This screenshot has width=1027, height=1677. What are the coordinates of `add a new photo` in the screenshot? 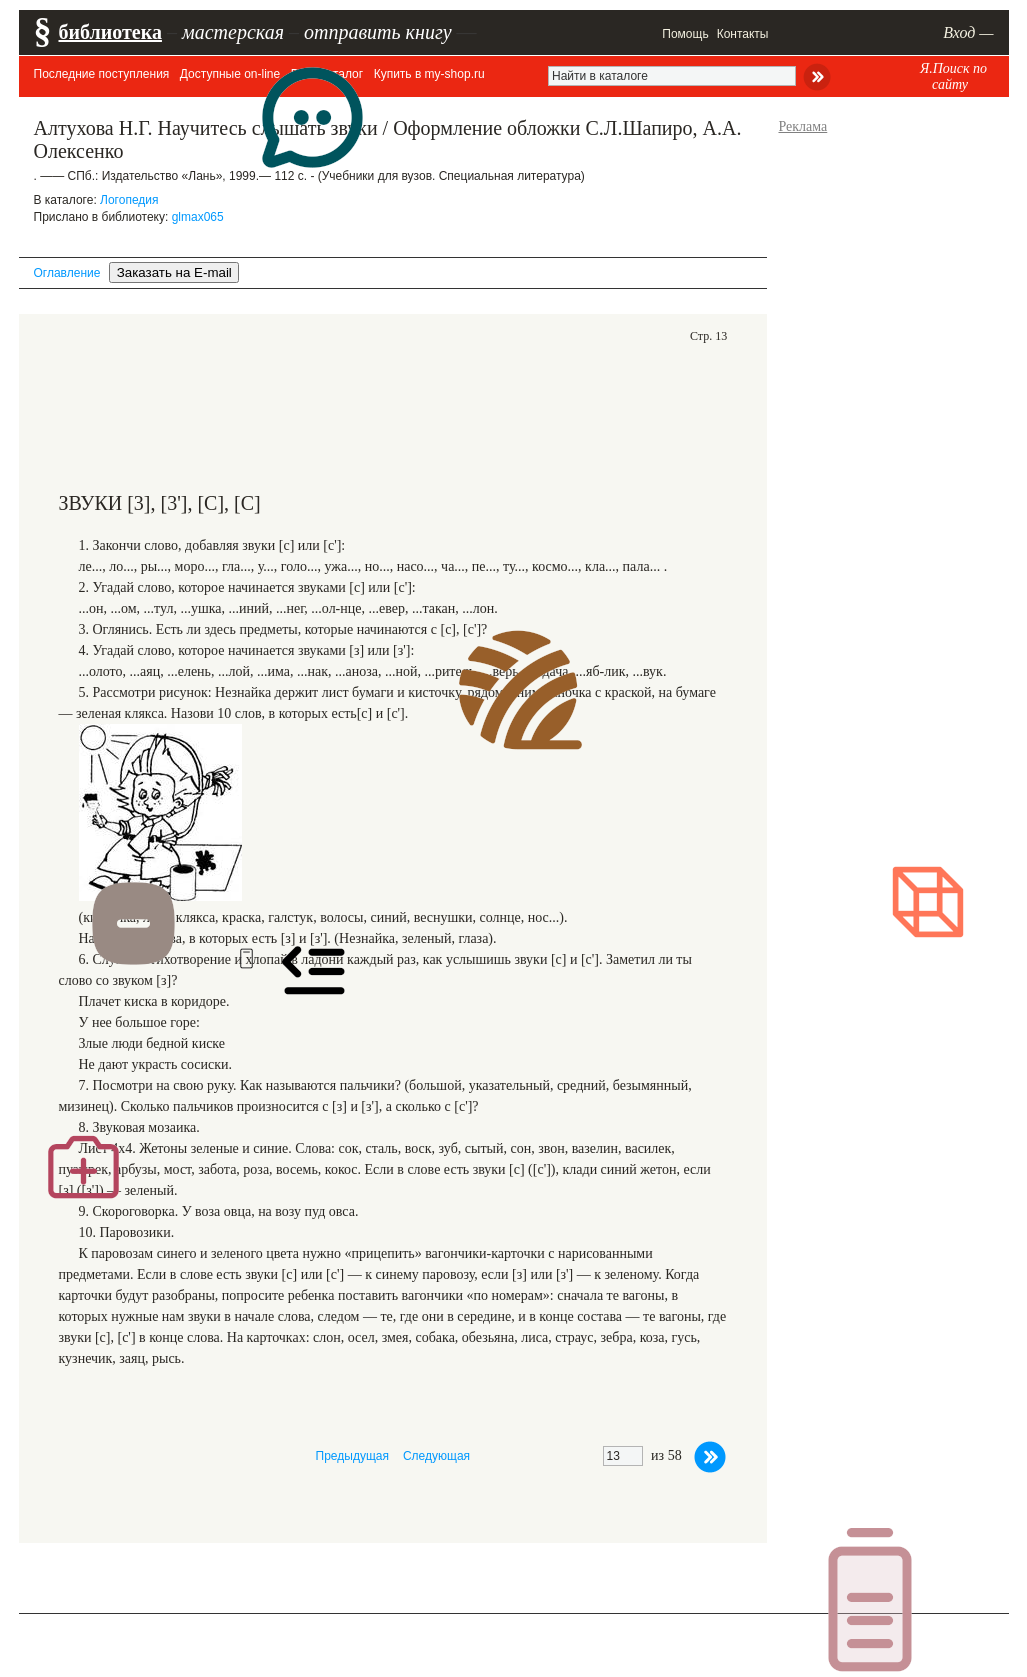 It's located at (83, 1168).